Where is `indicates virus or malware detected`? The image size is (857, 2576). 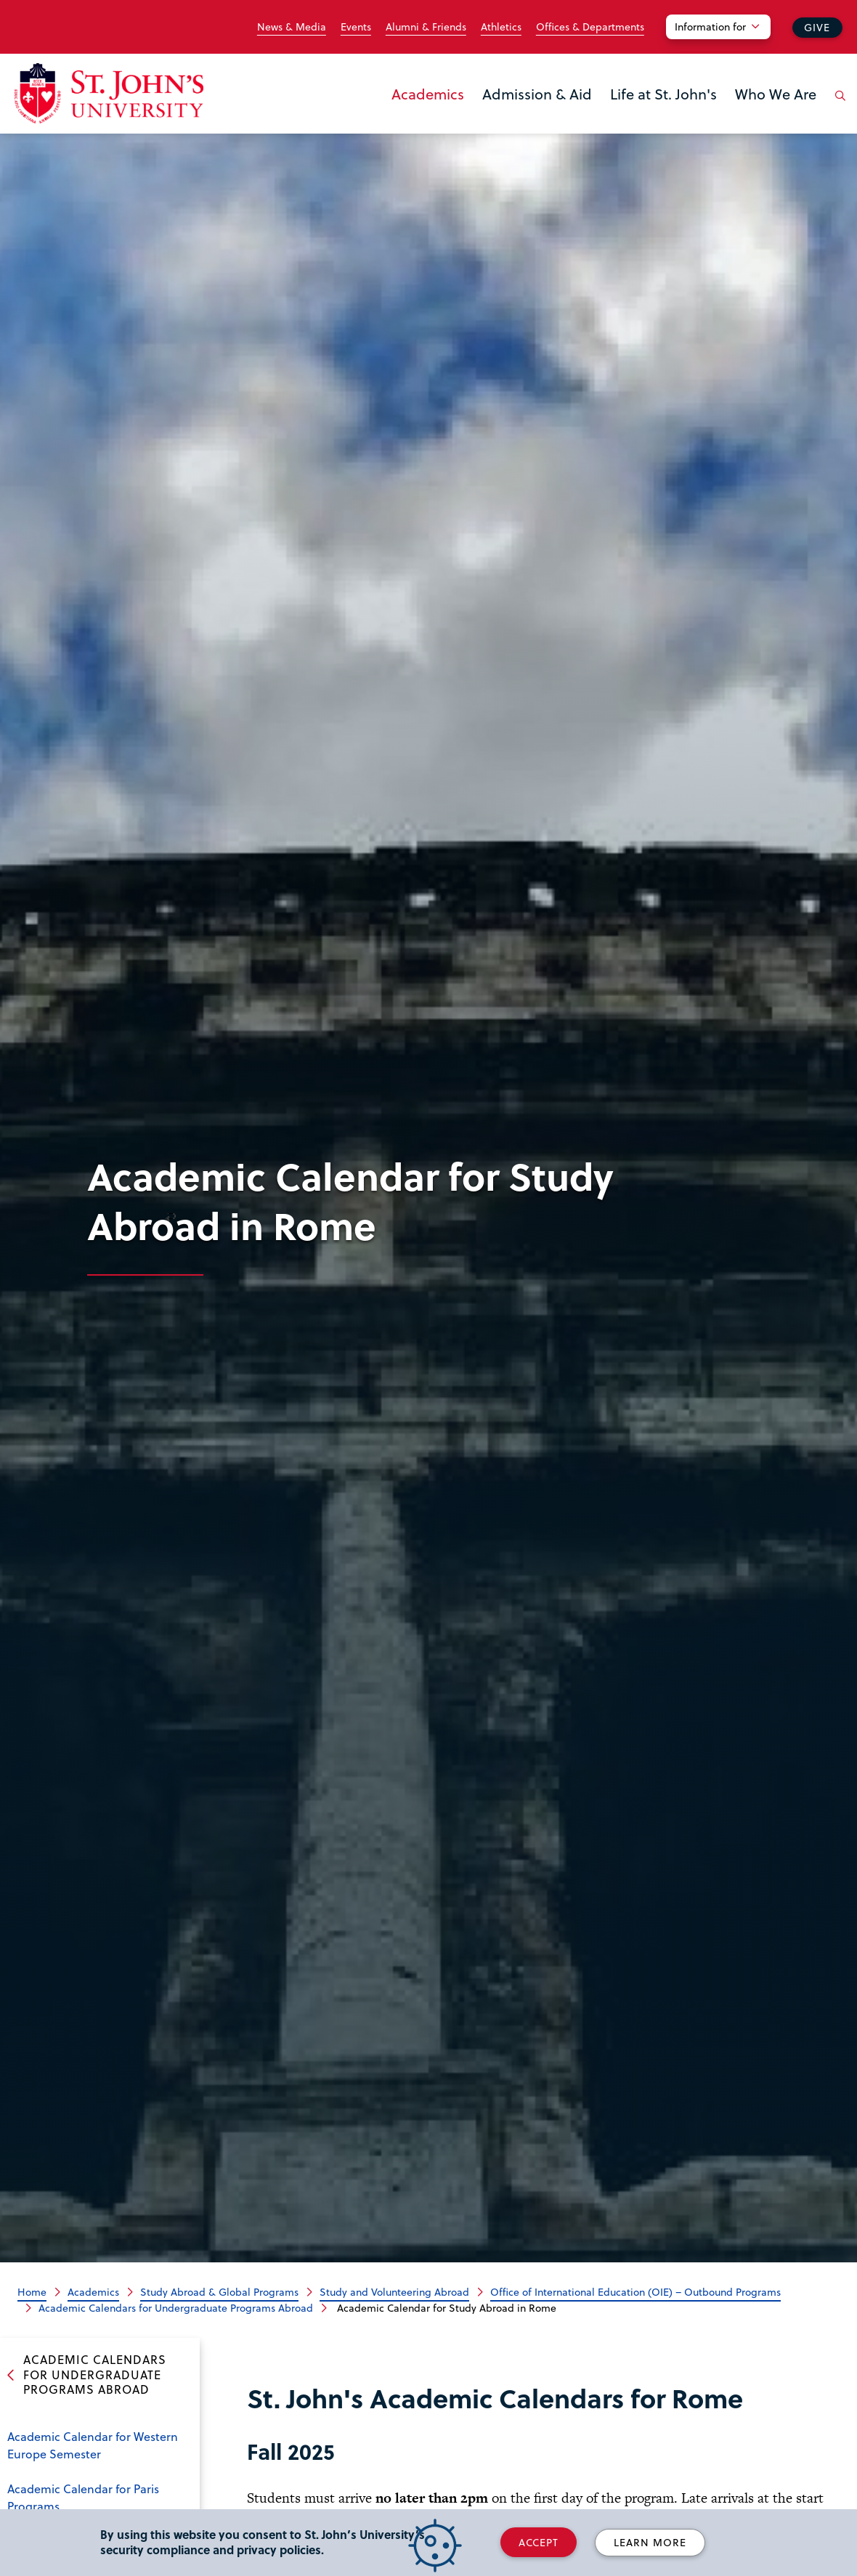
indicates virus or malware detected is located at coordinates (435, 2546).